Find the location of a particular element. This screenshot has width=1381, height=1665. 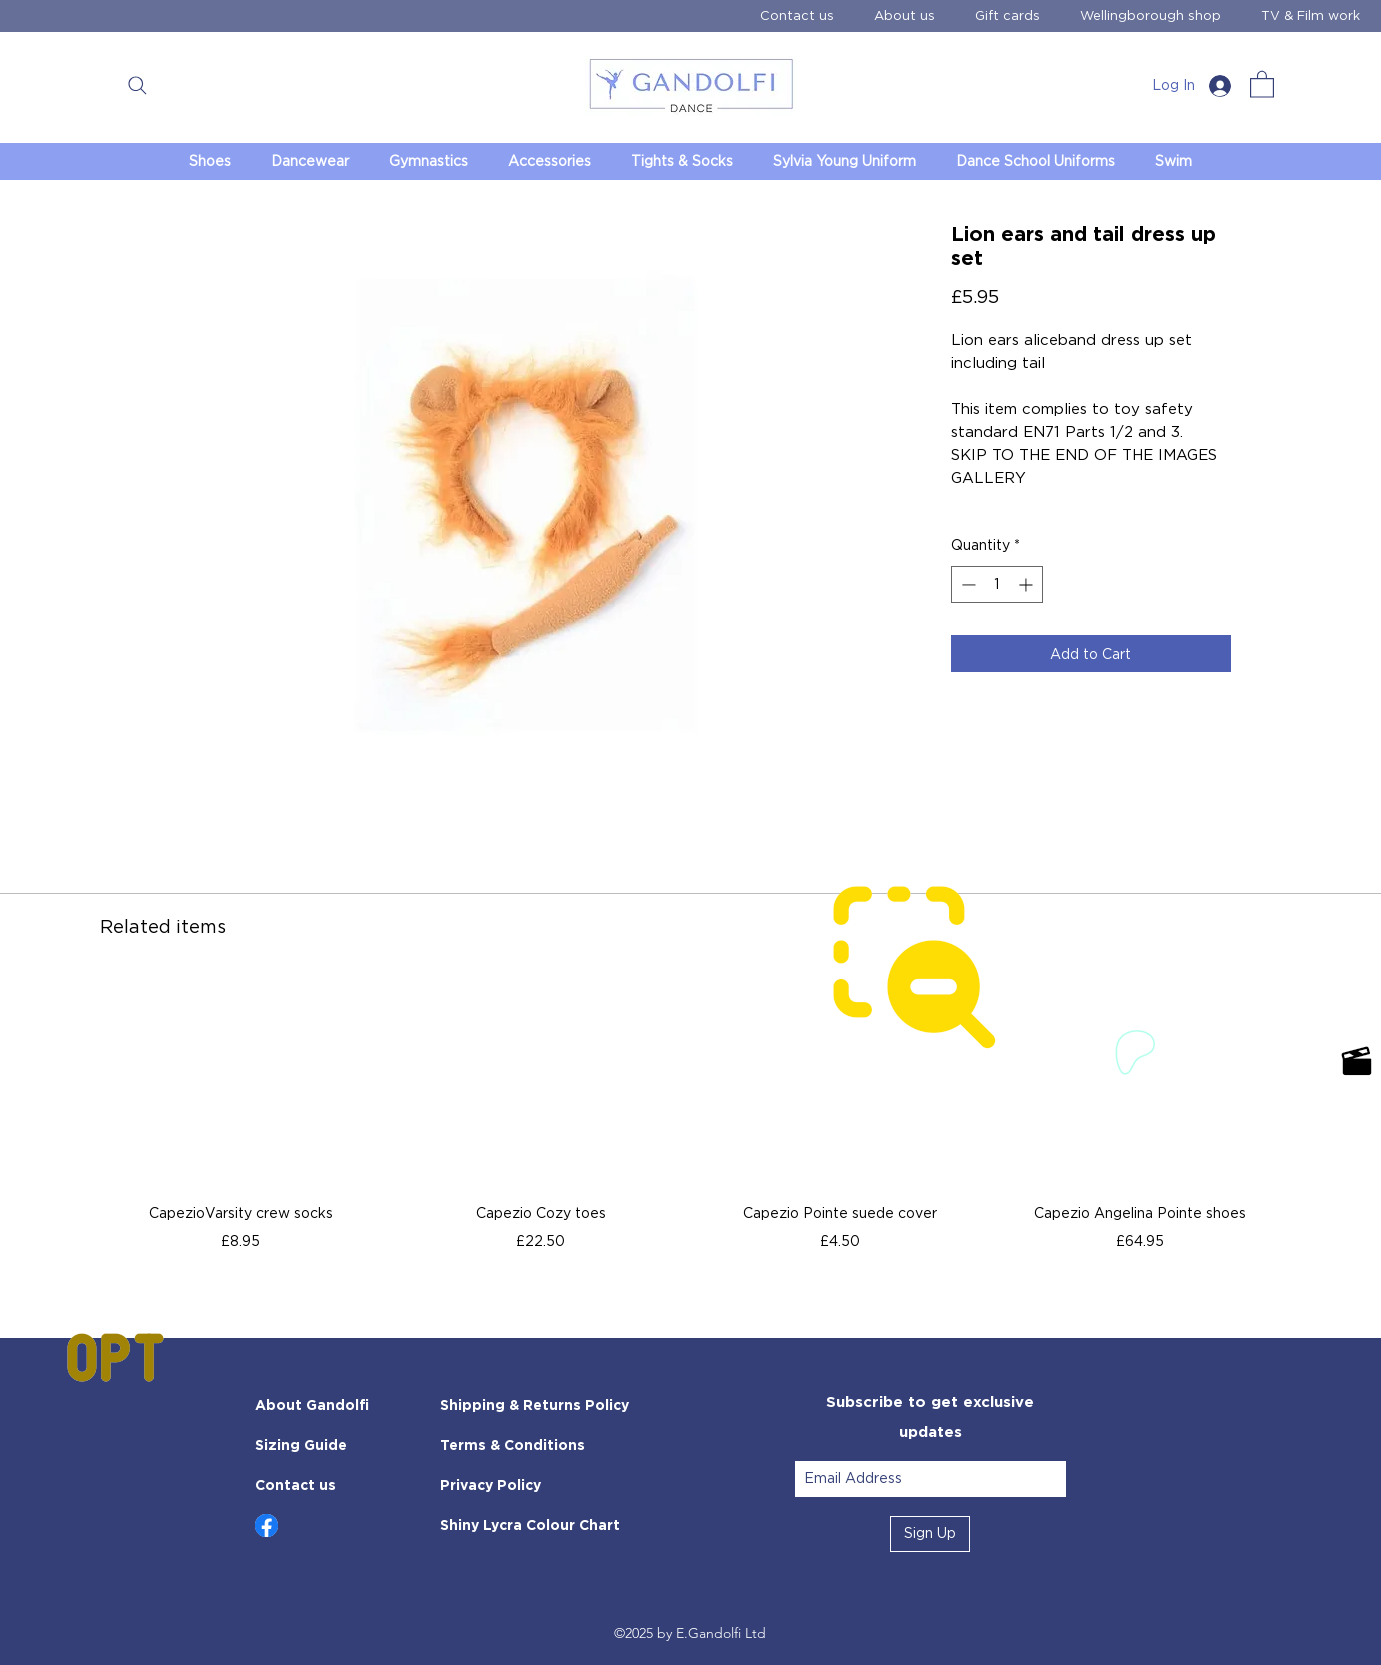

send an HTTP OPTIONS request is located at coordinates (115, 1357).